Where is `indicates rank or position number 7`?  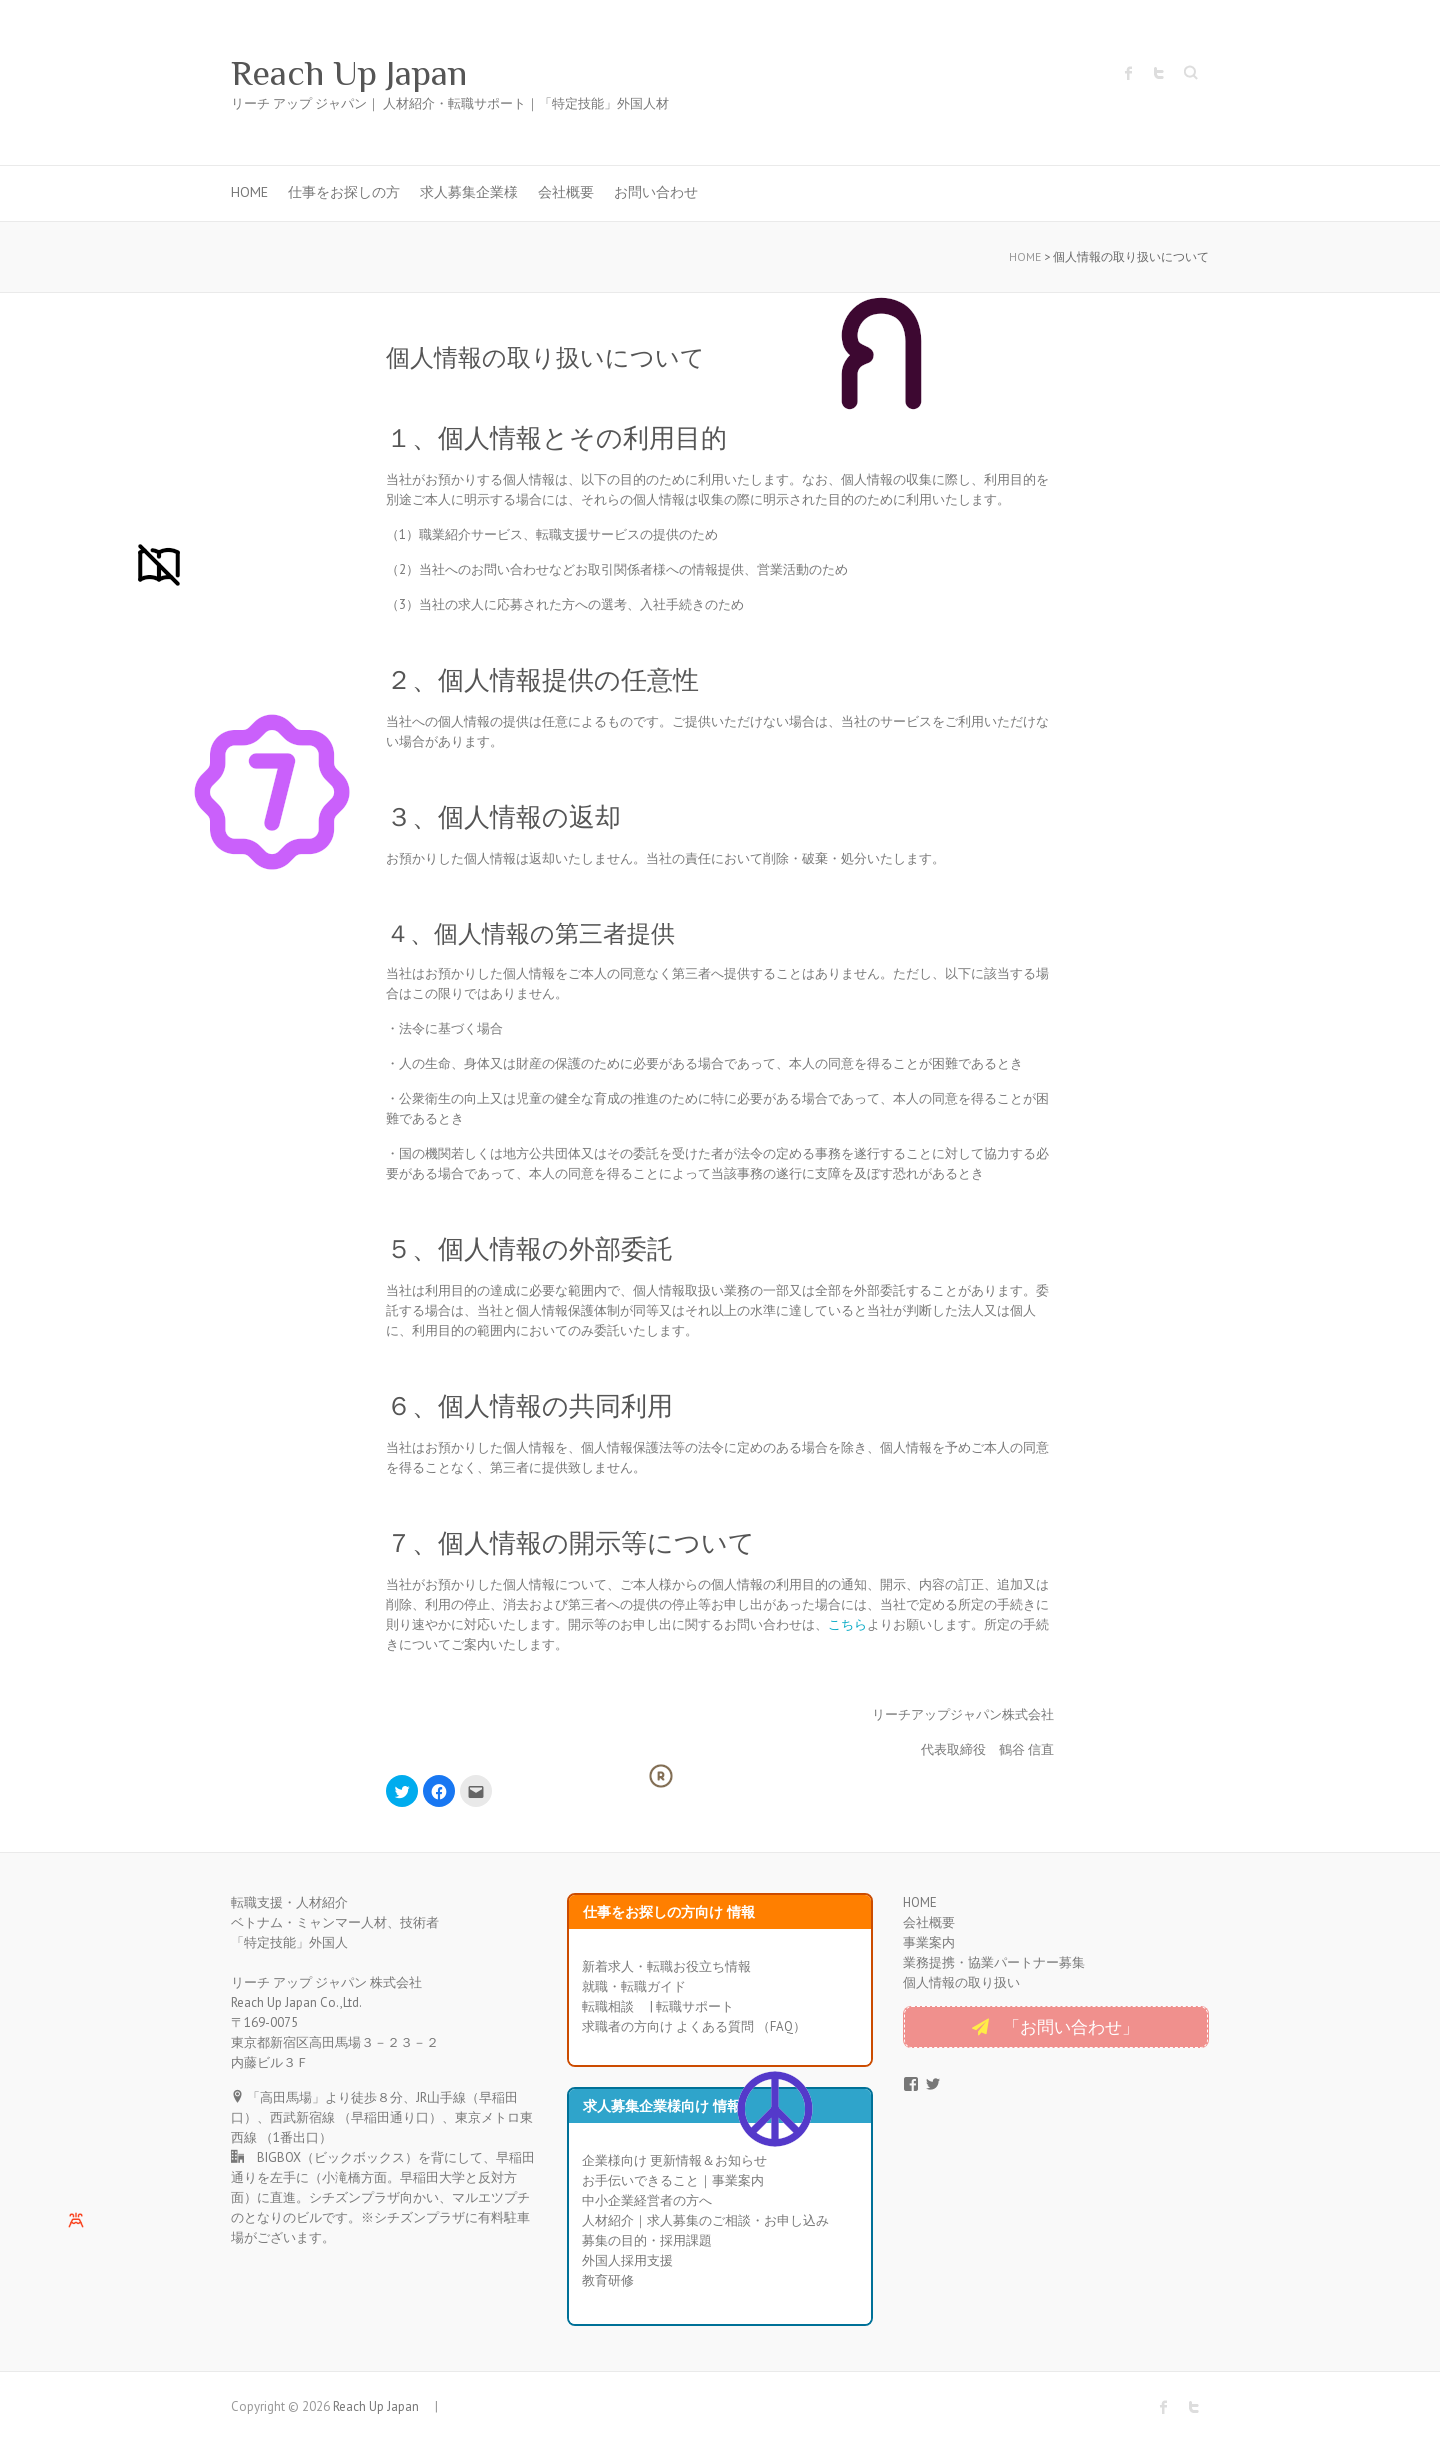 indicates rank or position number 7 is located at coordinates (272, 792).